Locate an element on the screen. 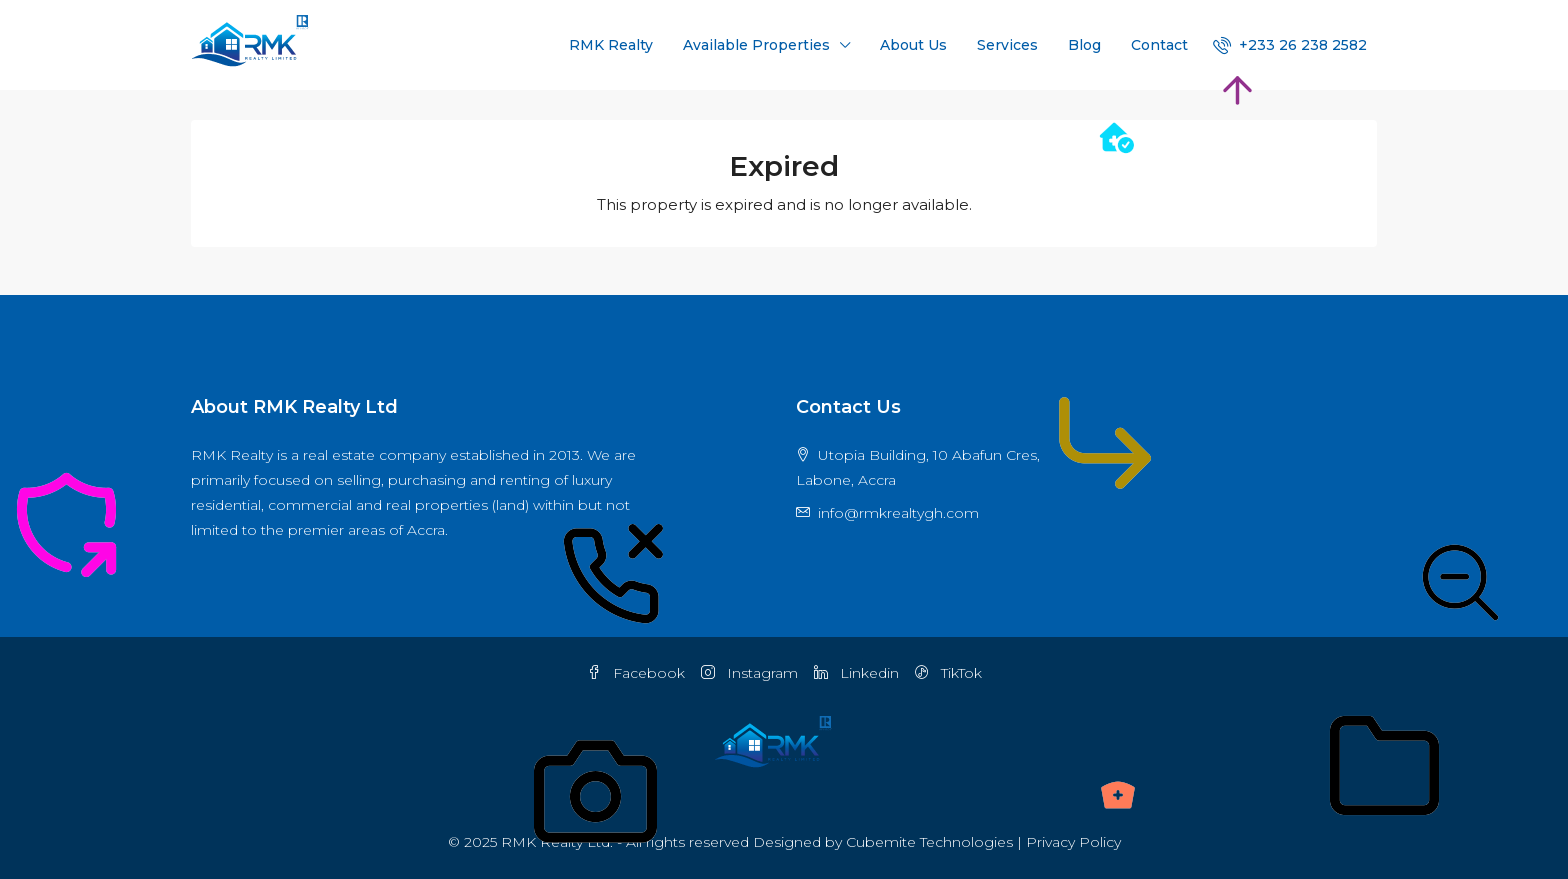  move item up in a list is located at coordinates (1237, 90).